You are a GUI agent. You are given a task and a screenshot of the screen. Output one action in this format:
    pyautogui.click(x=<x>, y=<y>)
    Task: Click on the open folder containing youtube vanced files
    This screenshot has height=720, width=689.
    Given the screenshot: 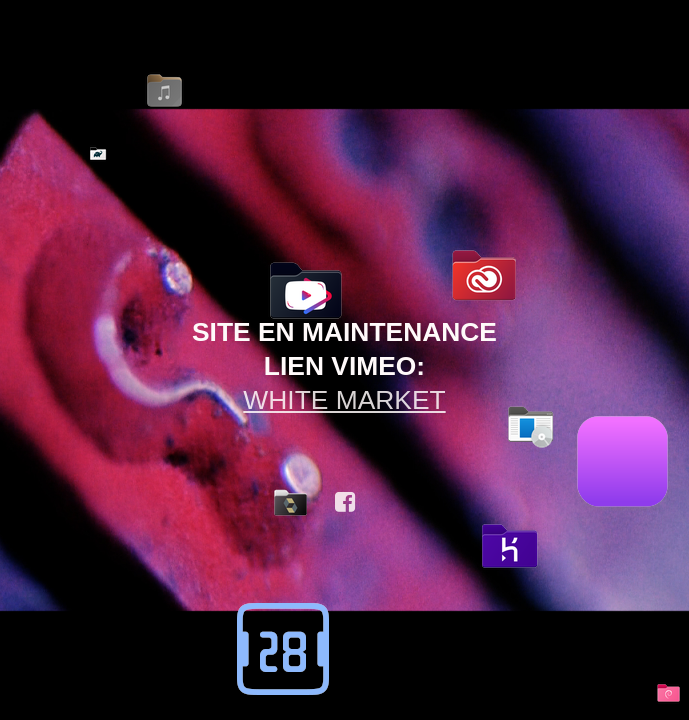 What is the action you would take?
    pyautogui.click(x=305, y=292)
    